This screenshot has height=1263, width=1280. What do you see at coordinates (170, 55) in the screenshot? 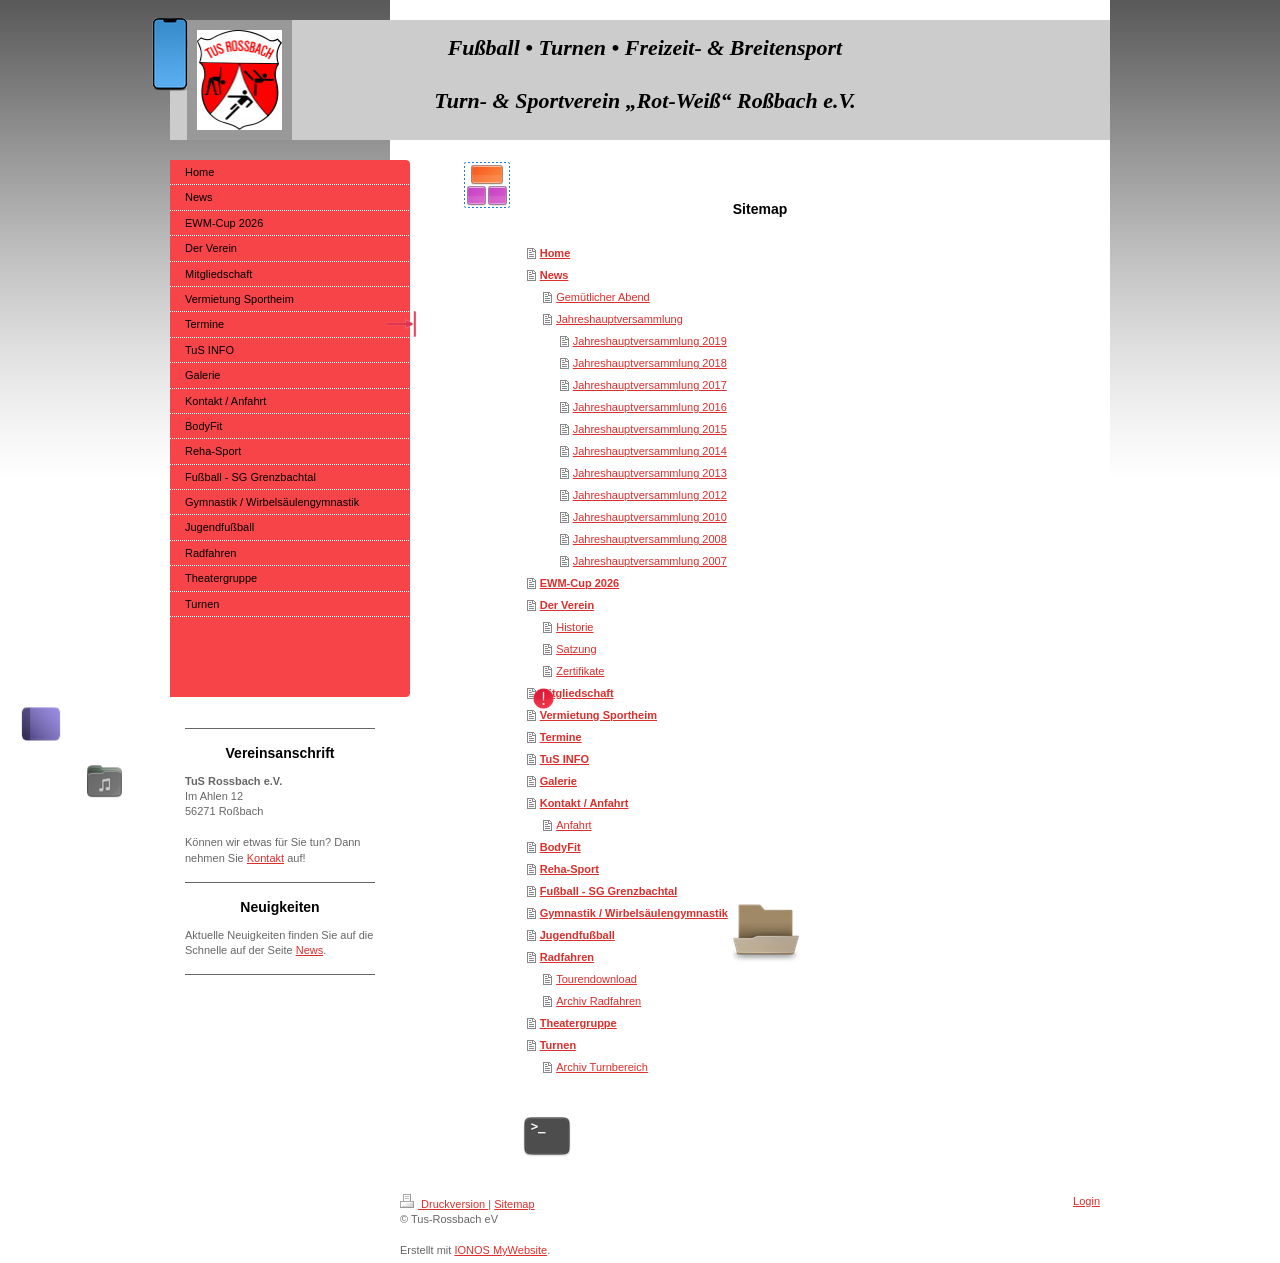
I see `indicates a connected iPhone device` at bounding box center [170, 55].